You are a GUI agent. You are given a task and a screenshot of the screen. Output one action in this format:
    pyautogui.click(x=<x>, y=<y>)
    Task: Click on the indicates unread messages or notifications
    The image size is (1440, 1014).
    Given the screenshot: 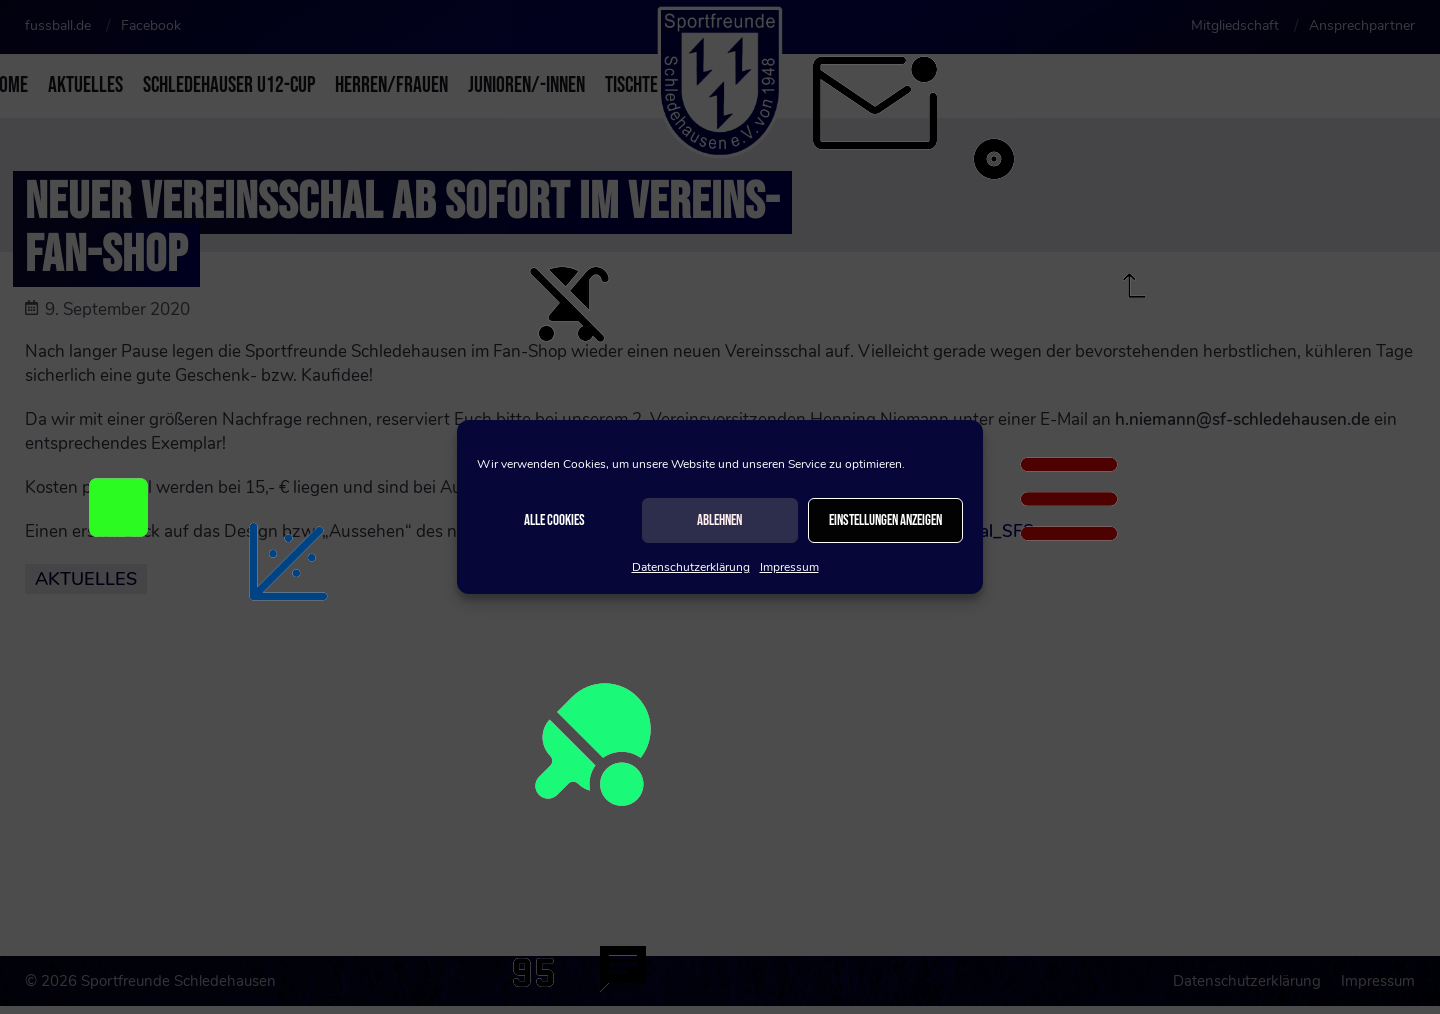 What is the action you would take?
    pyautogui.click(x=875, y=103)
    